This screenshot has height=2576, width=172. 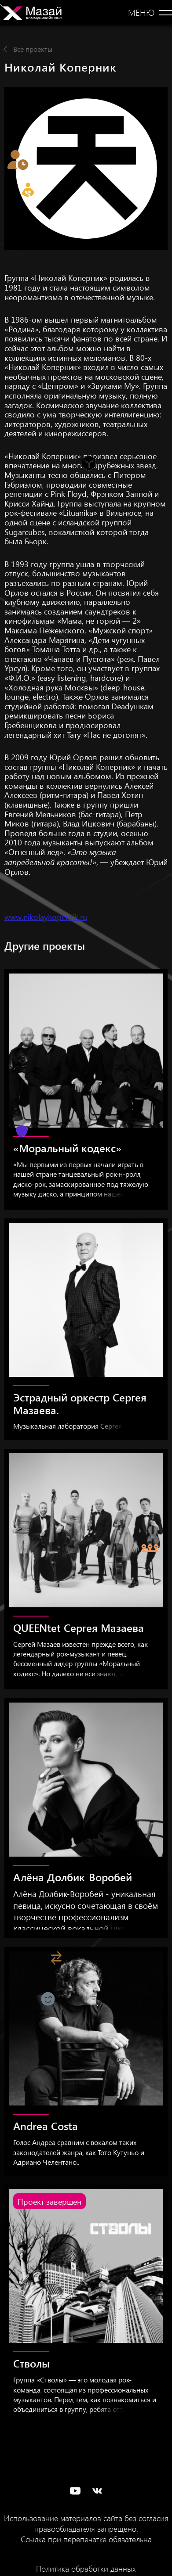 I want to click on security or protection settings, so click(x=22, y=1131).